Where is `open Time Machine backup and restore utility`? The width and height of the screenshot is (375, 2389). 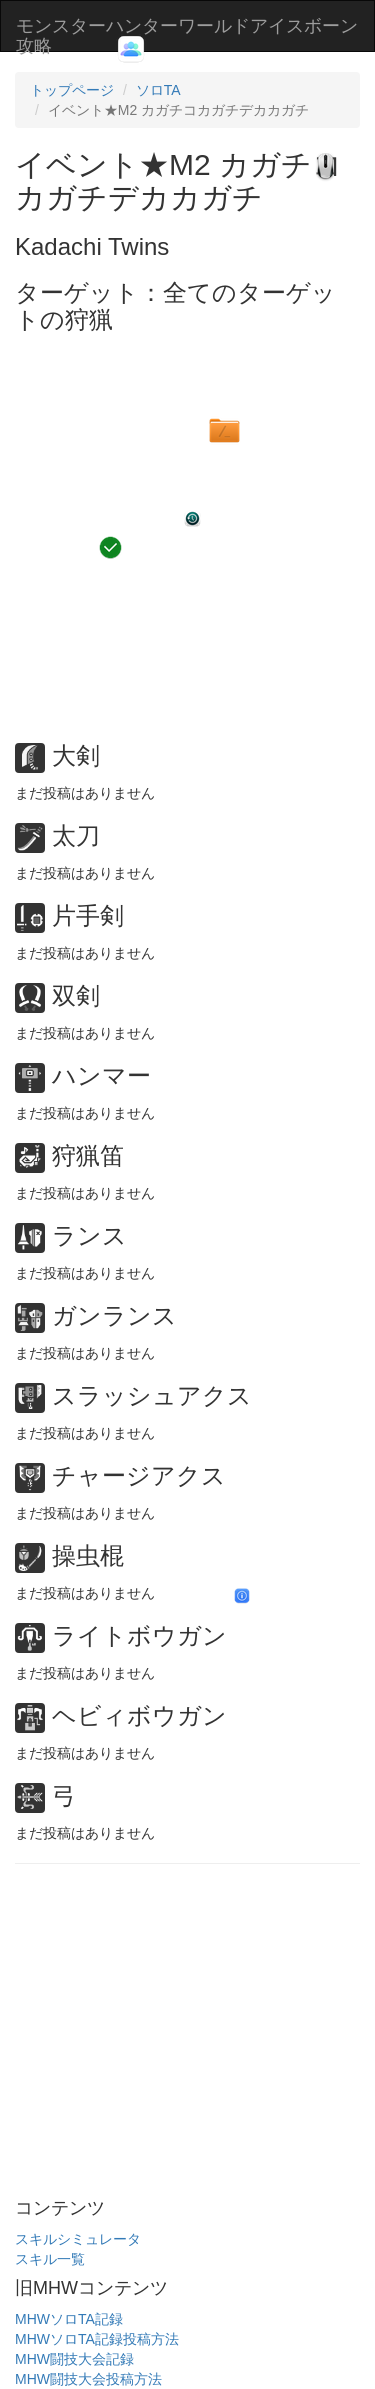 open Time Machine backup and restore utility is located at coordinates (192, 518).